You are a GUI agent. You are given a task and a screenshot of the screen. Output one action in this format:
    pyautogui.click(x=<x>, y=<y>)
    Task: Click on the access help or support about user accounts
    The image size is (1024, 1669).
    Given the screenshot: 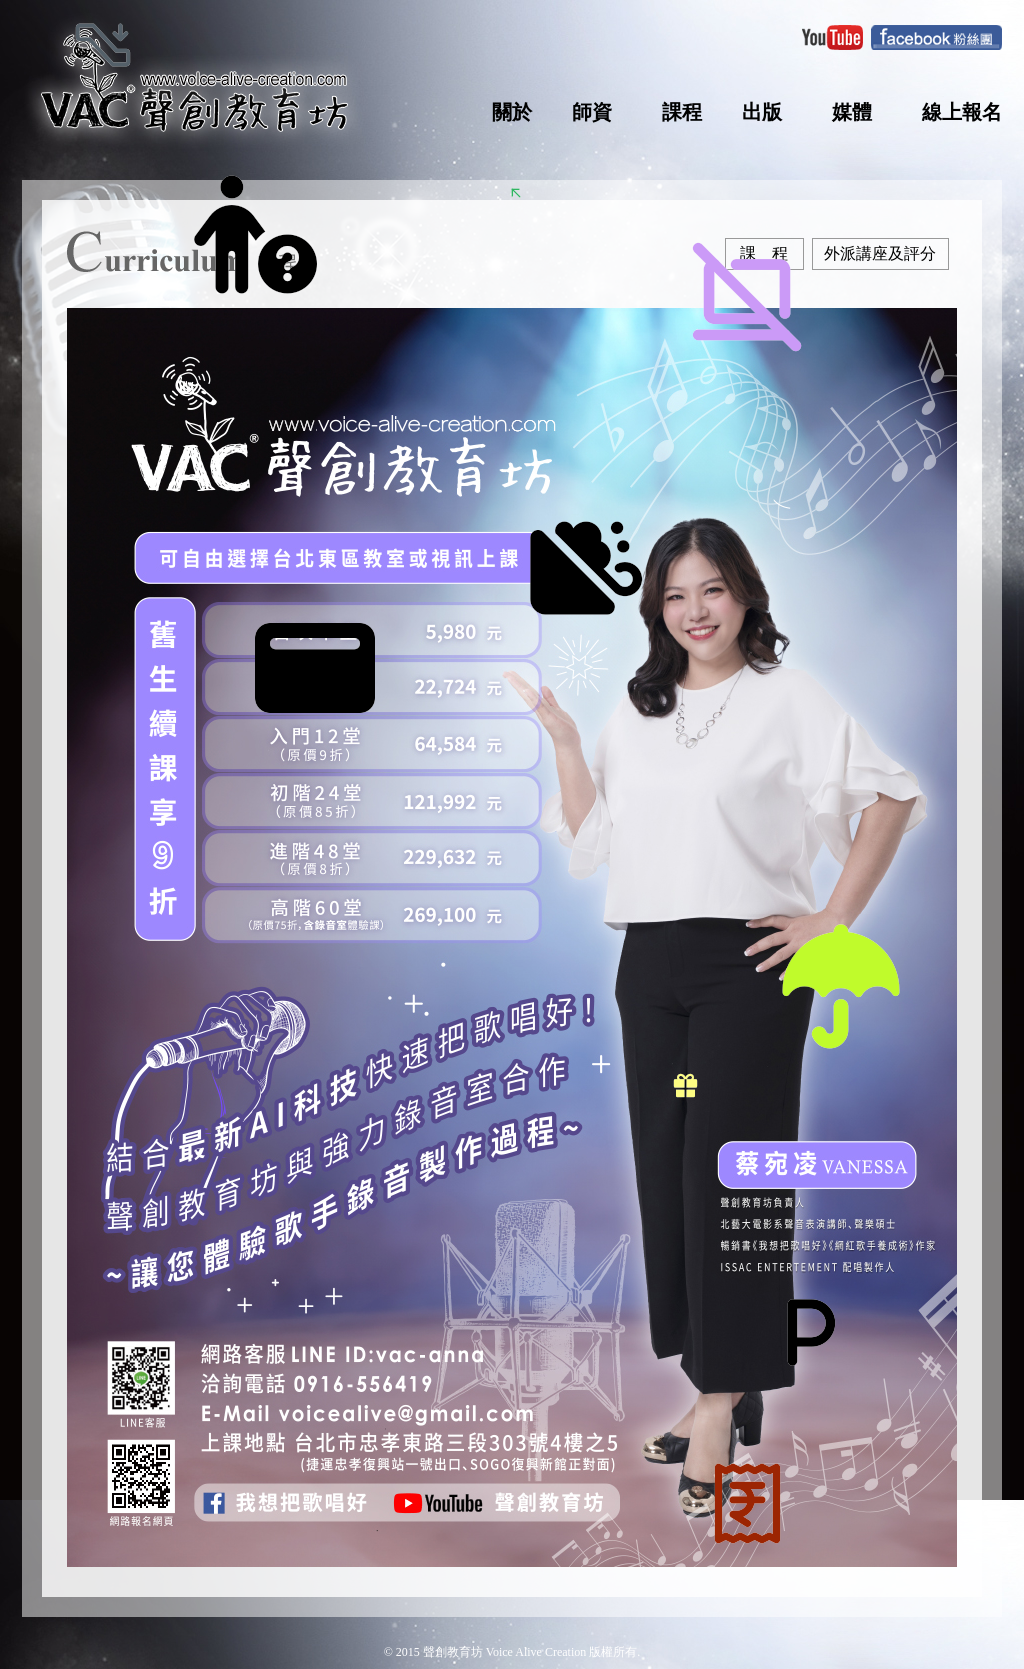 What is the action you would take?
    pyautogui.click(x=251, y=234)
    